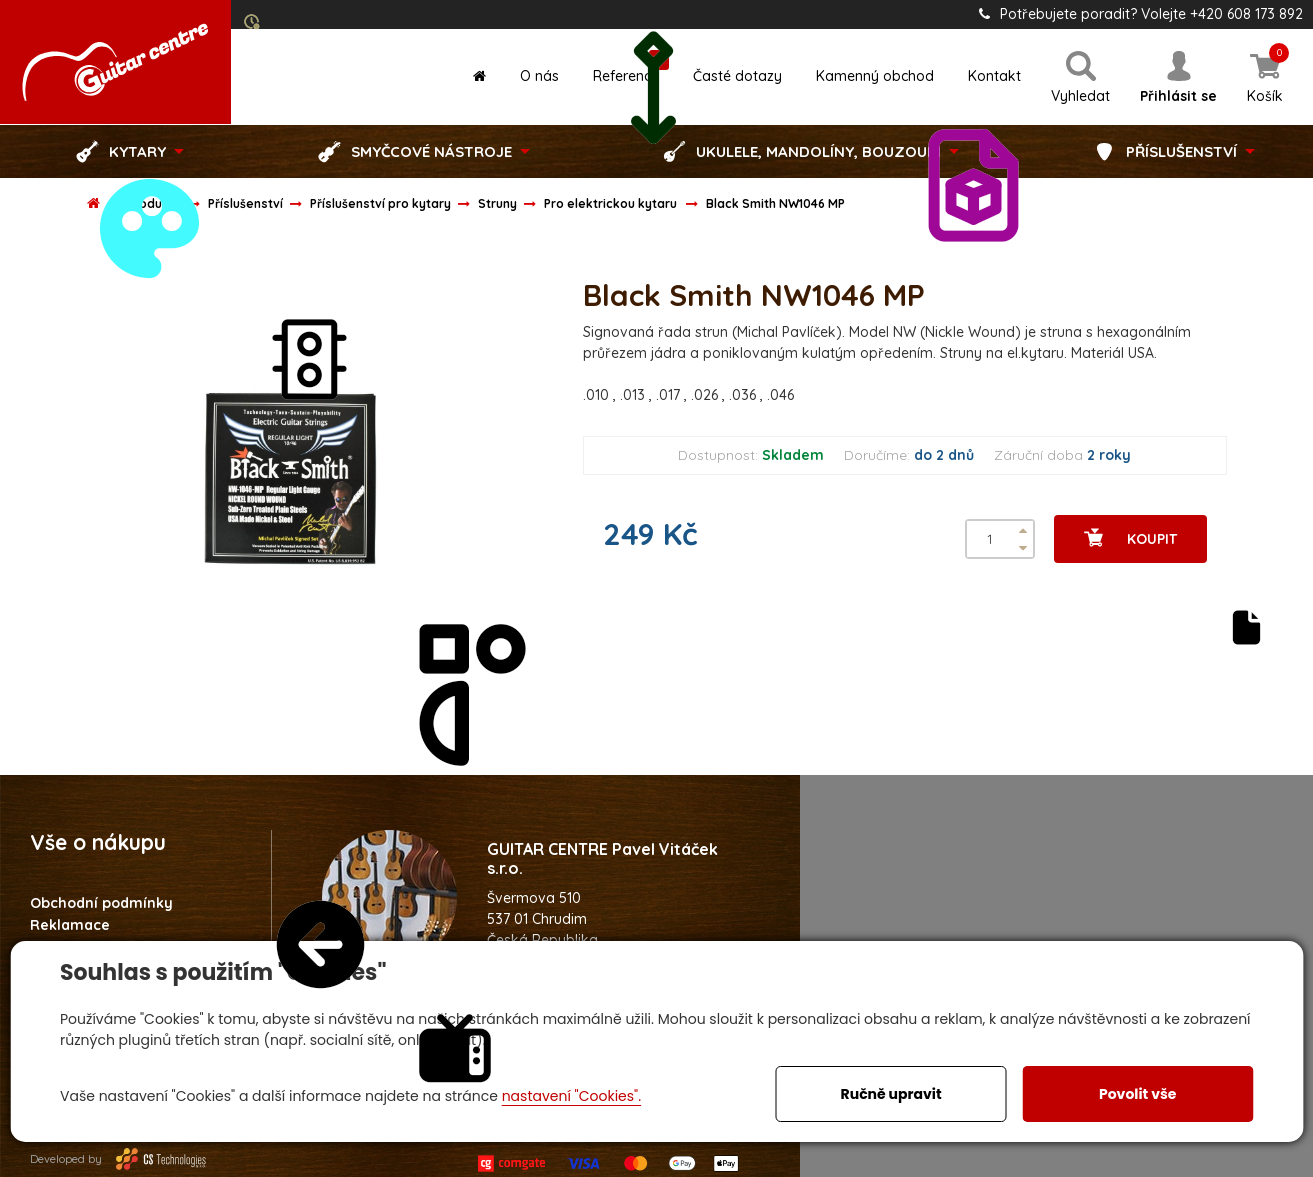 The height and width of the screenshot is (1177, 1313). Describe the element at coordinates (455, 1050) in the screenshot. I see `access classic TV or broadcast content` at that location.